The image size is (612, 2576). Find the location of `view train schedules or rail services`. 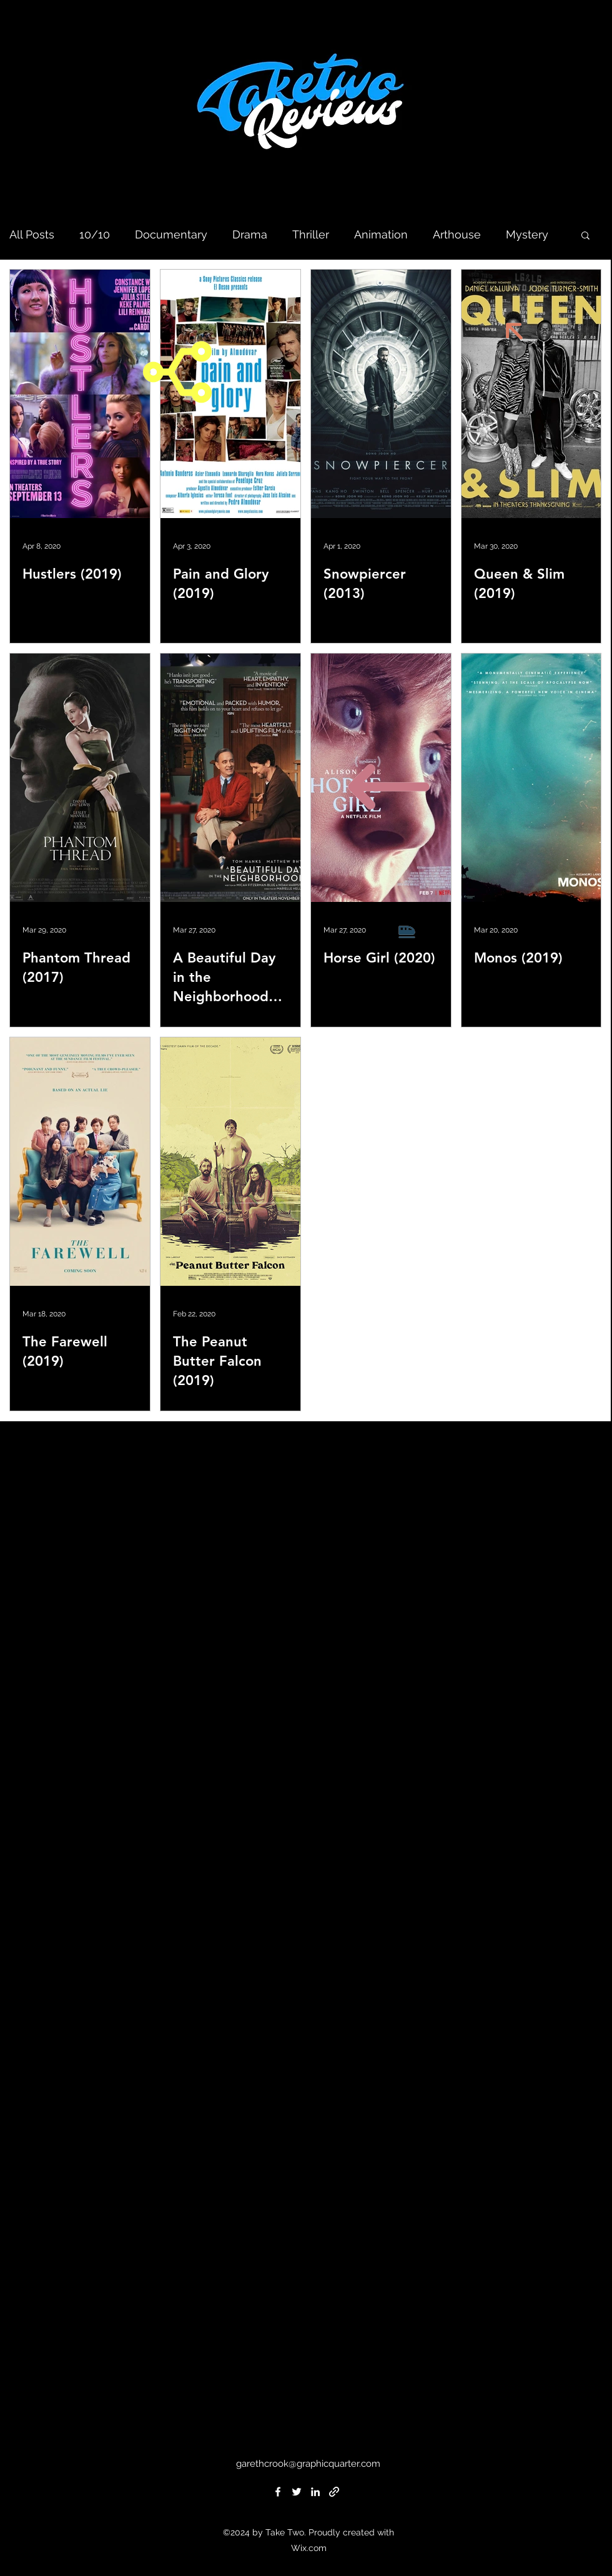

view train schedules or rail services is located at coordinates (407, 931).